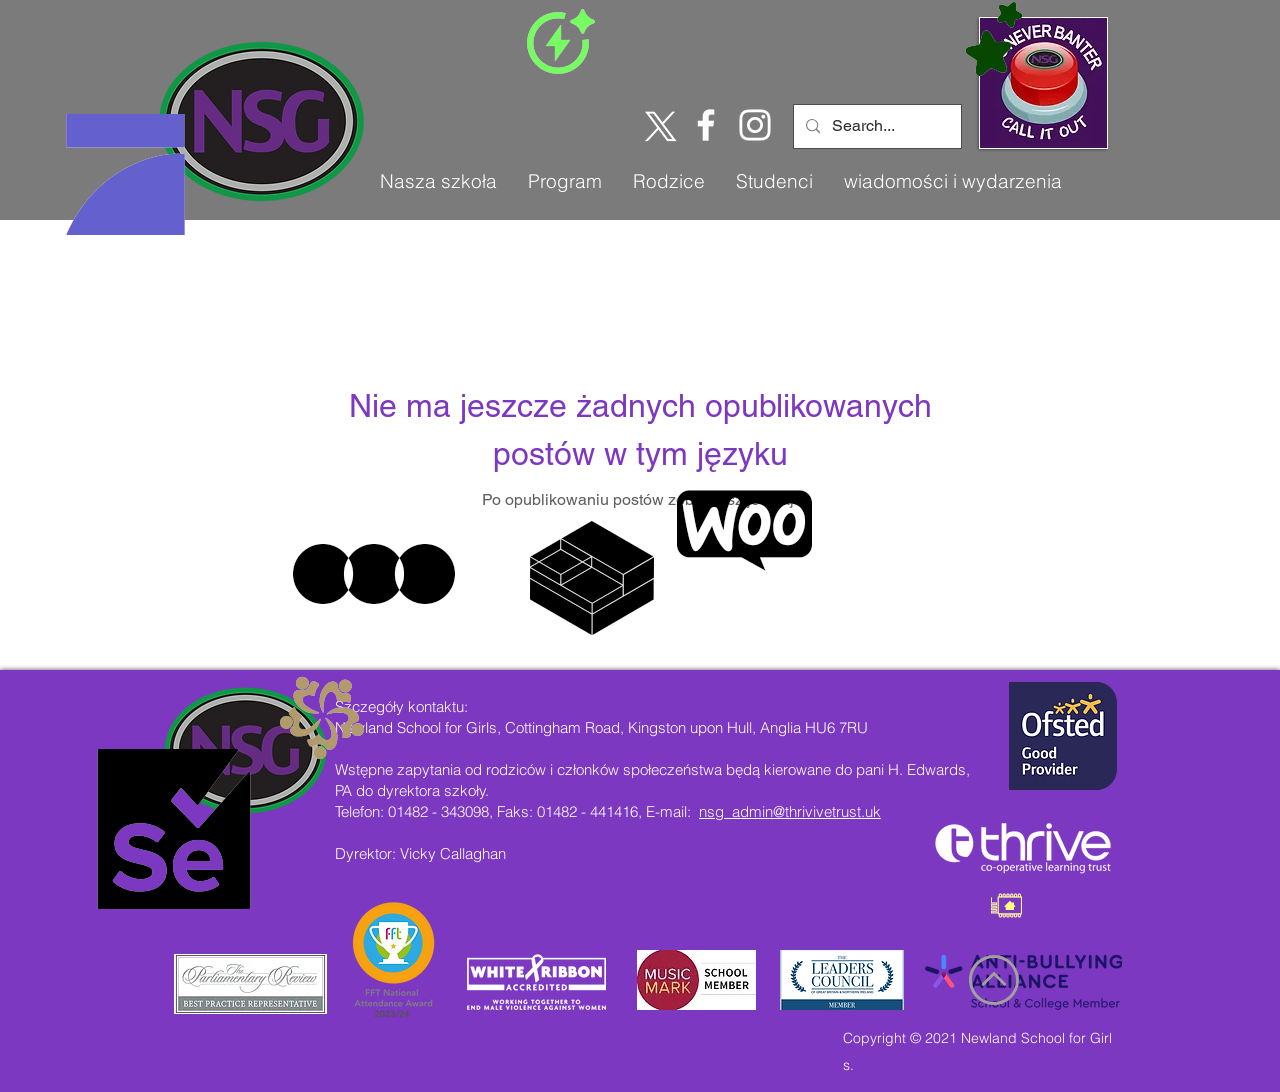 This screenshot has width=1280, height=1092. What do you see at coordinates (322, 718) in the screenshot?
I see `almalinux operating system logo` at bounding box center [322, 718].